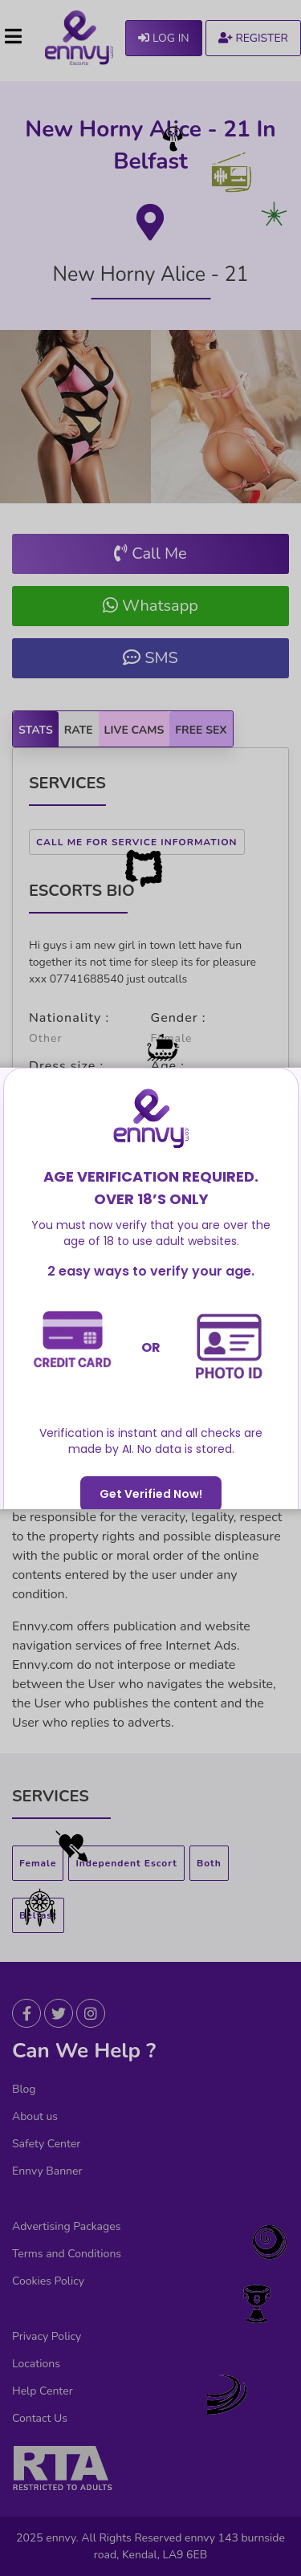  What do you see at coordinates (143, 868) in the screenshot?
I see `indicates digestive or gastrointestinal health tracking` at bounding box center [143, 868].